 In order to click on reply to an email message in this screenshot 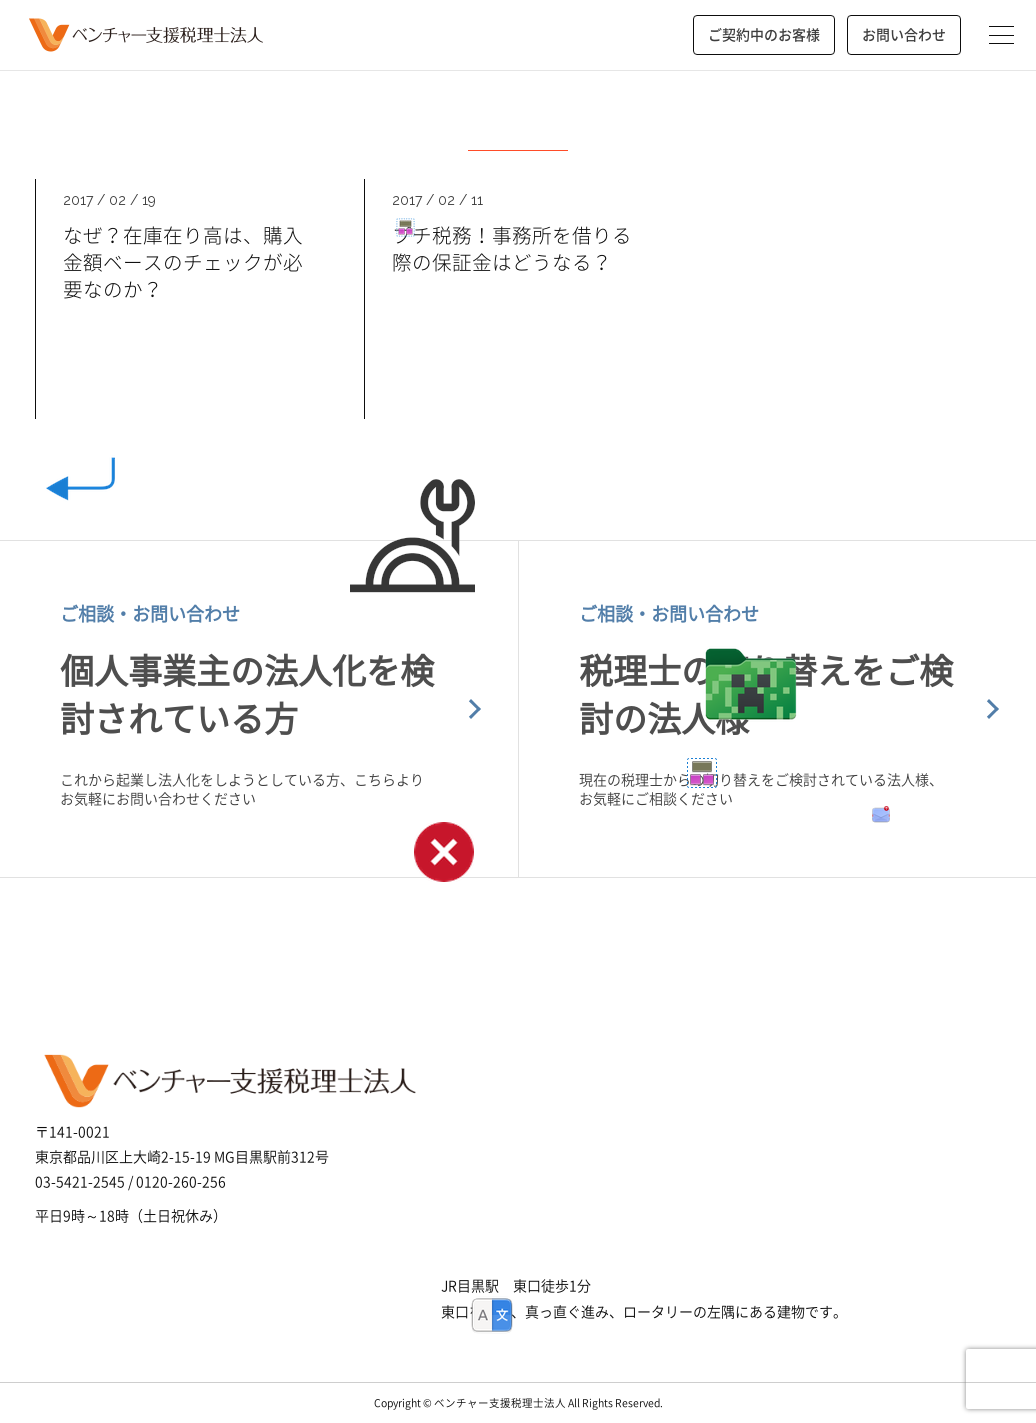, I will do `click(79, 478)`.